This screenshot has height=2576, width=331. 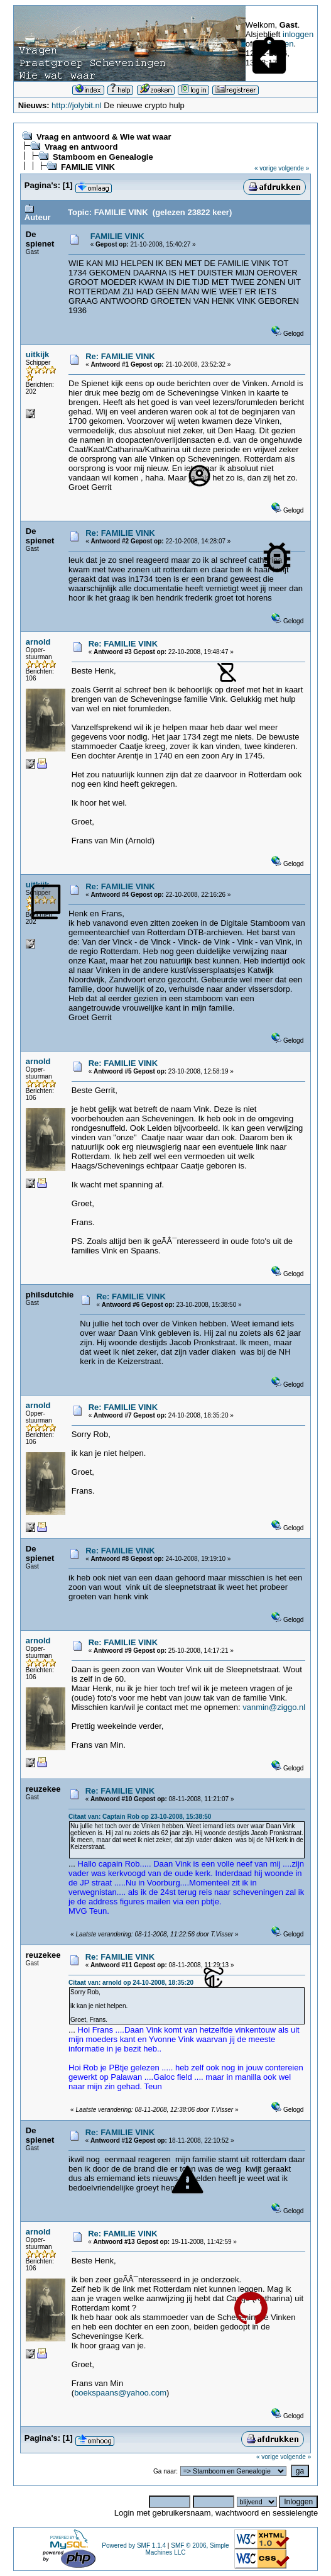 What do you see at coordinates (187, 2179) in the screenshot?
I see `indicates a warning or potential problem` at bounding box center [187, 2179].